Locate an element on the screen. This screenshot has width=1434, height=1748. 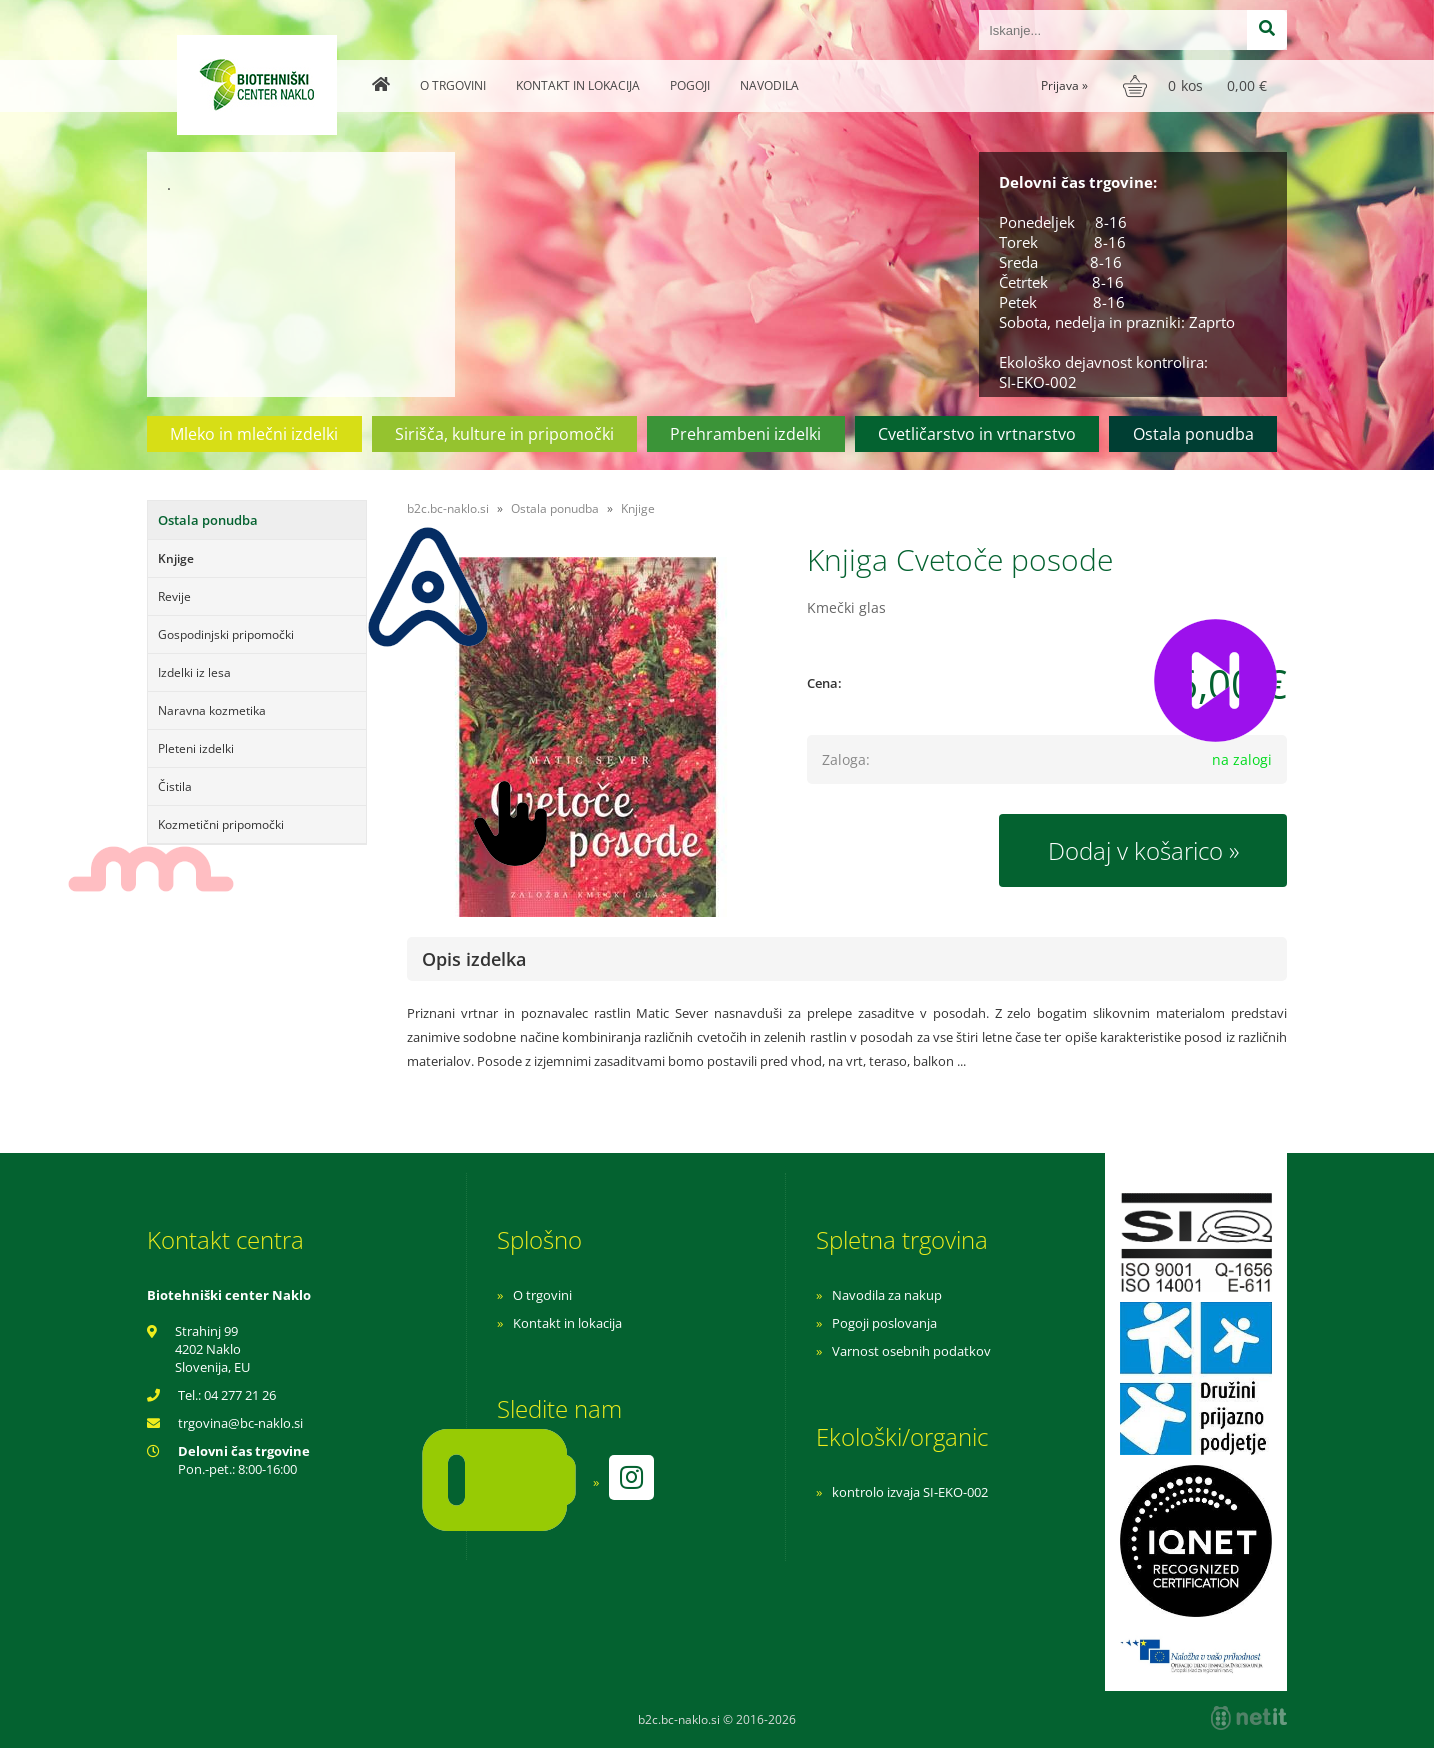
skip to the next track is located at coordinates (1215, 680).